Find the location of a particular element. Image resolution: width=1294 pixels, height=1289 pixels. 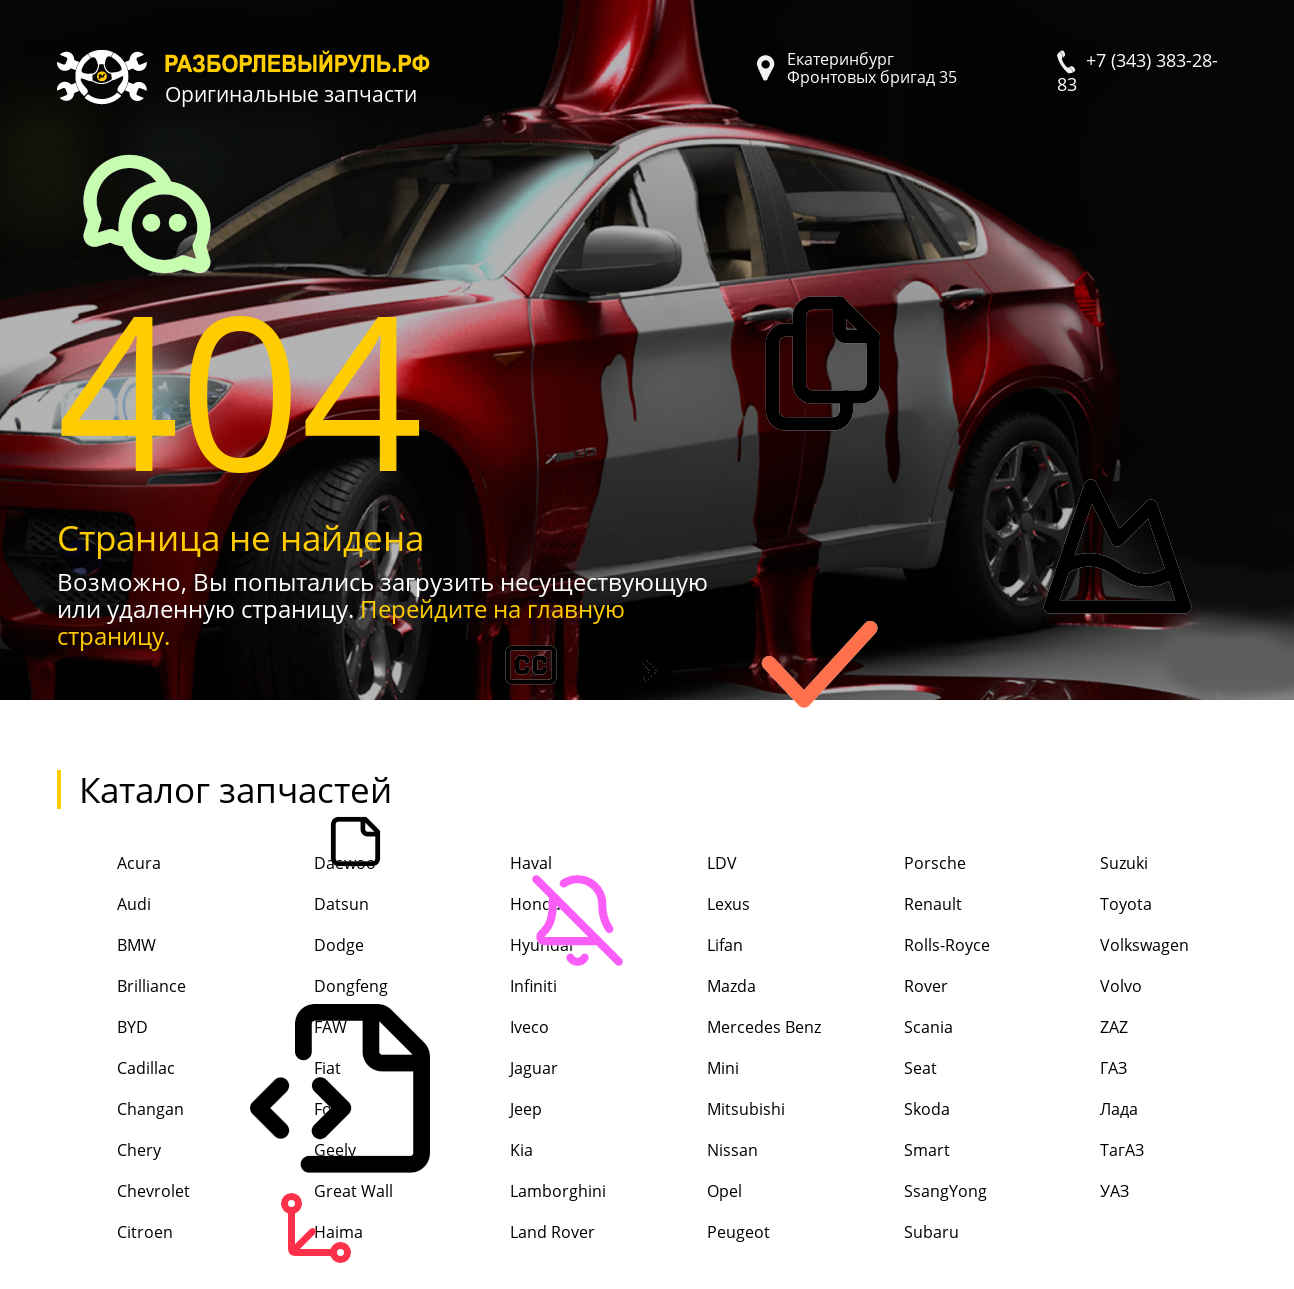

confirm or submit an action is located at coordinates (819, 664).